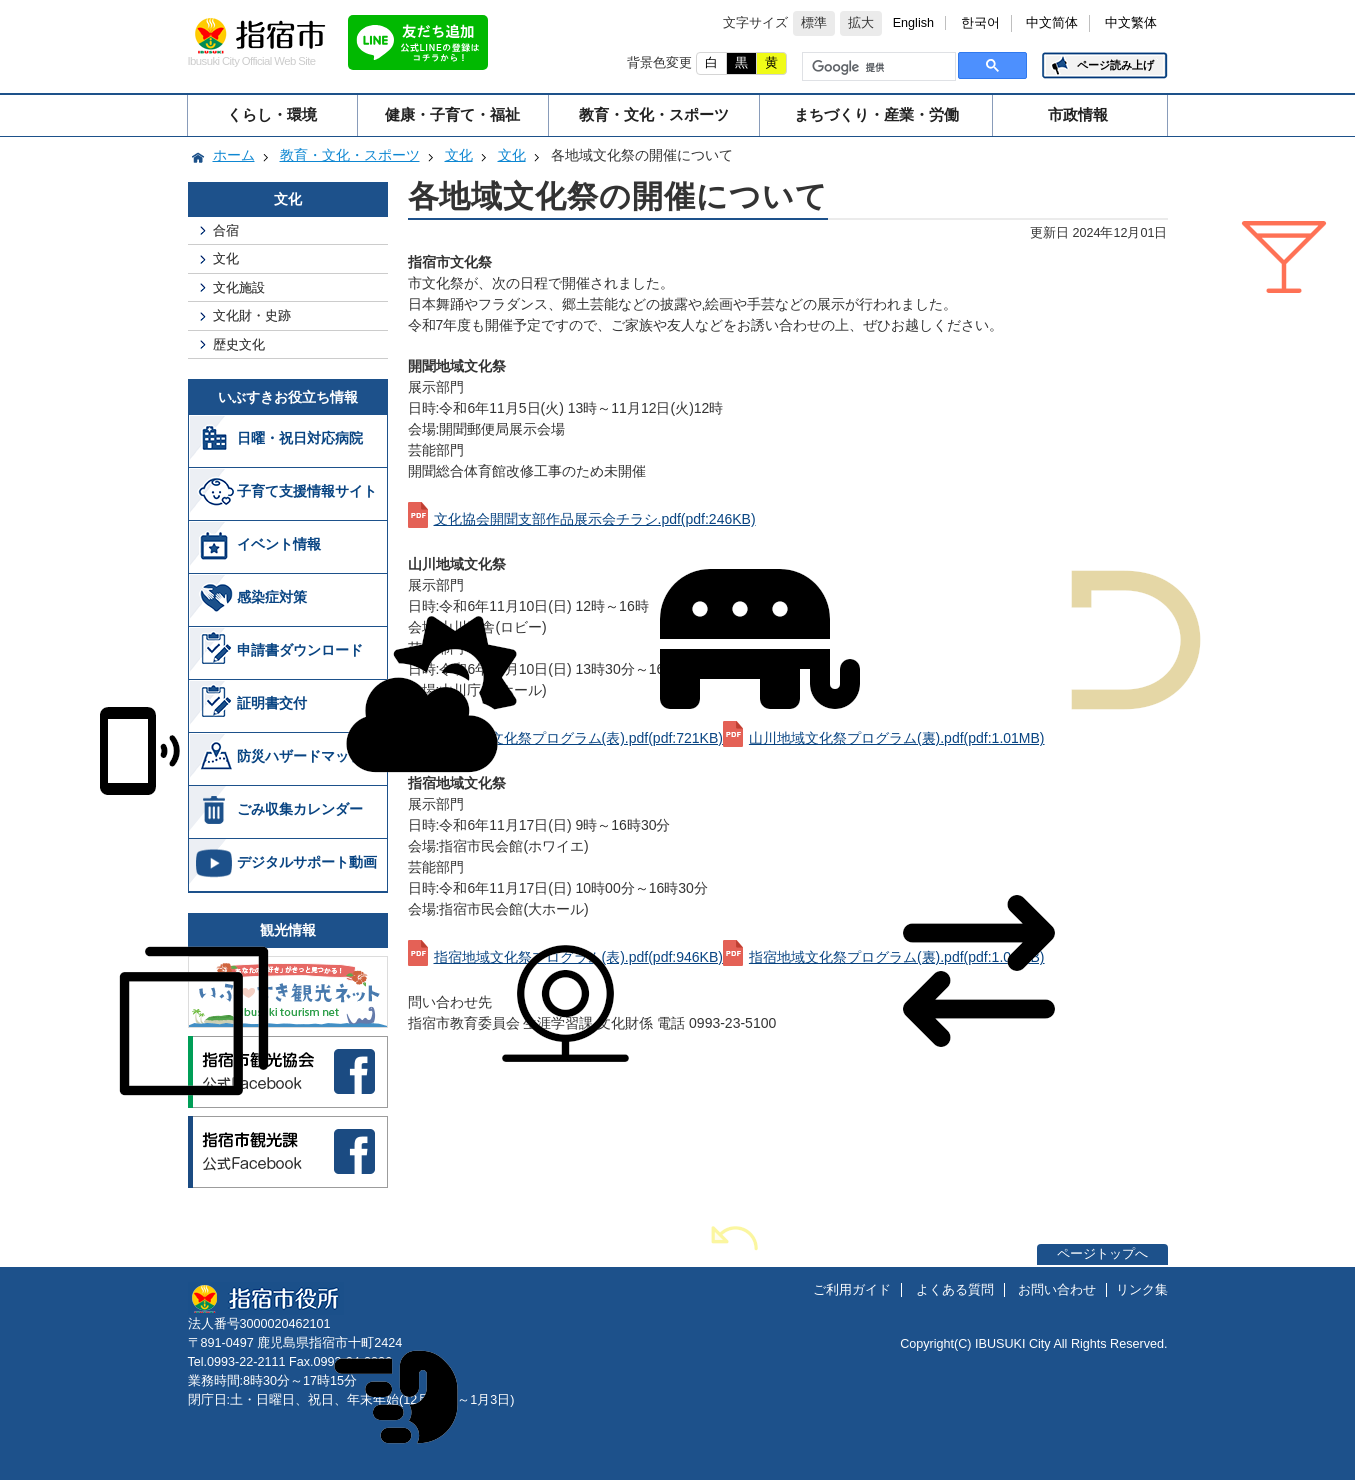 Image resolution: width=1355 pixels, height=1480 pixels. What do you see at coordinates (1136, 640) in the screenshot?
I see `dyalog APL programming language logo` at bounding box center [1136, 640].